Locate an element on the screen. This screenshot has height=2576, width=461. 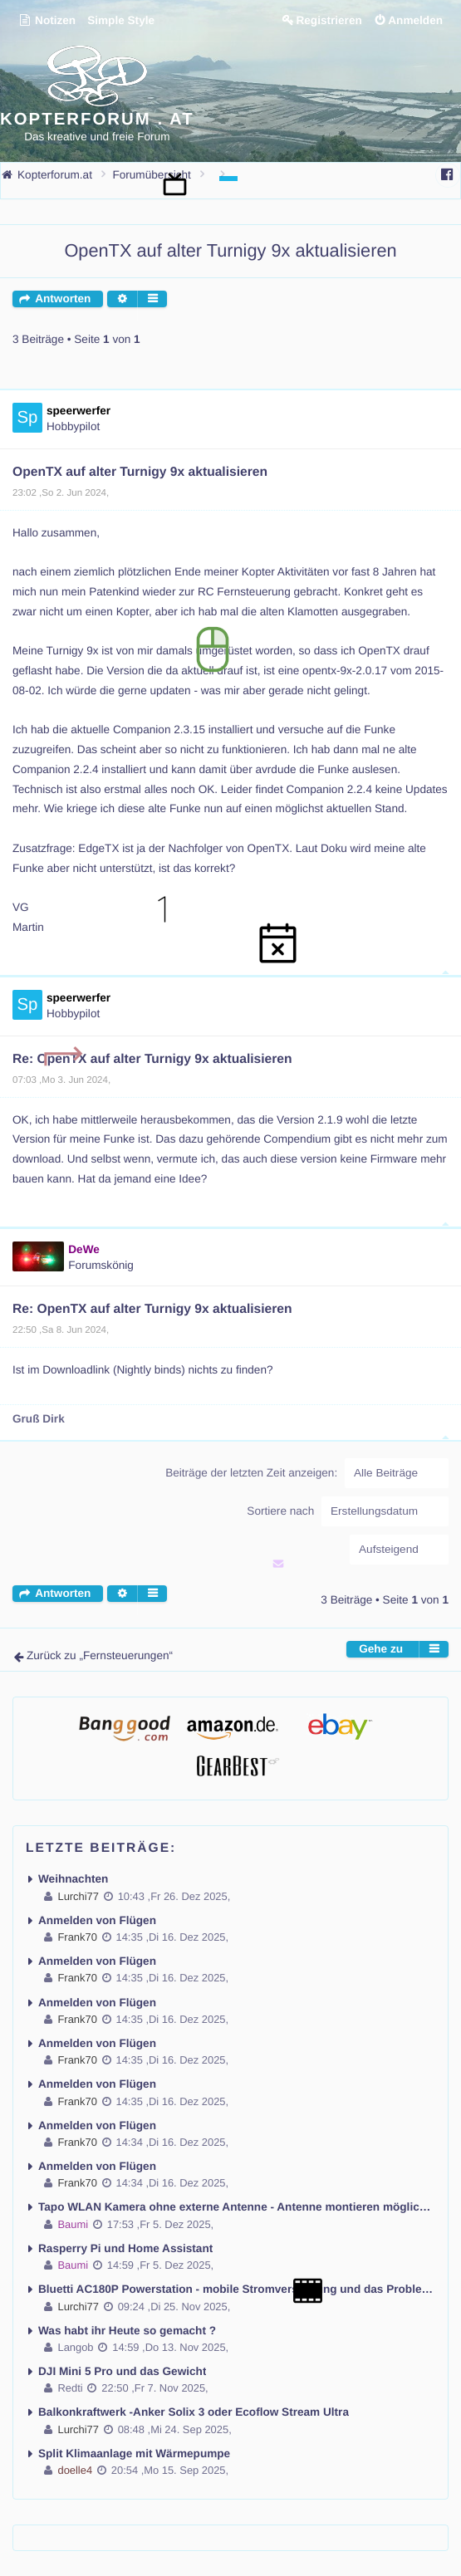
view video or film content is located at coordinates (307, 2290).